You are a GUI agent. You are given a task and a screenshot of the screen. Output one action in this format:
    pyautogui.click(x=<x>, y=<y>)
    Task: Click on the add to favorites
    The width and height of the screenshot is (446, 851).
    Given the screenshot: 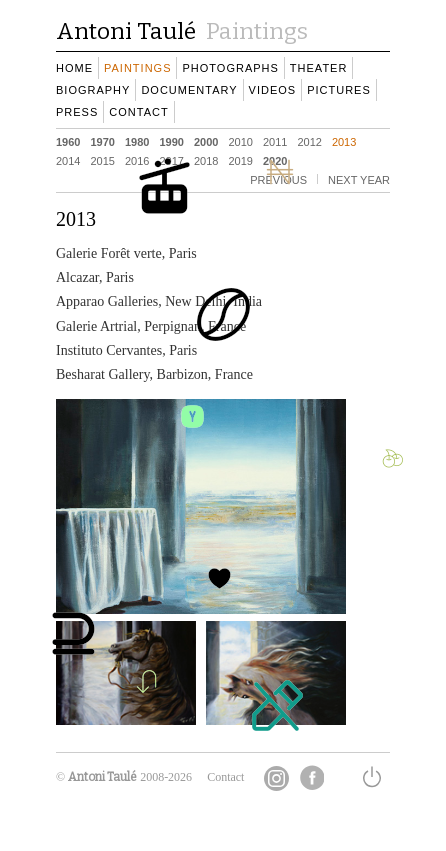 What is the action you would take?
    pyautogui.click(x=219, y=578)
    